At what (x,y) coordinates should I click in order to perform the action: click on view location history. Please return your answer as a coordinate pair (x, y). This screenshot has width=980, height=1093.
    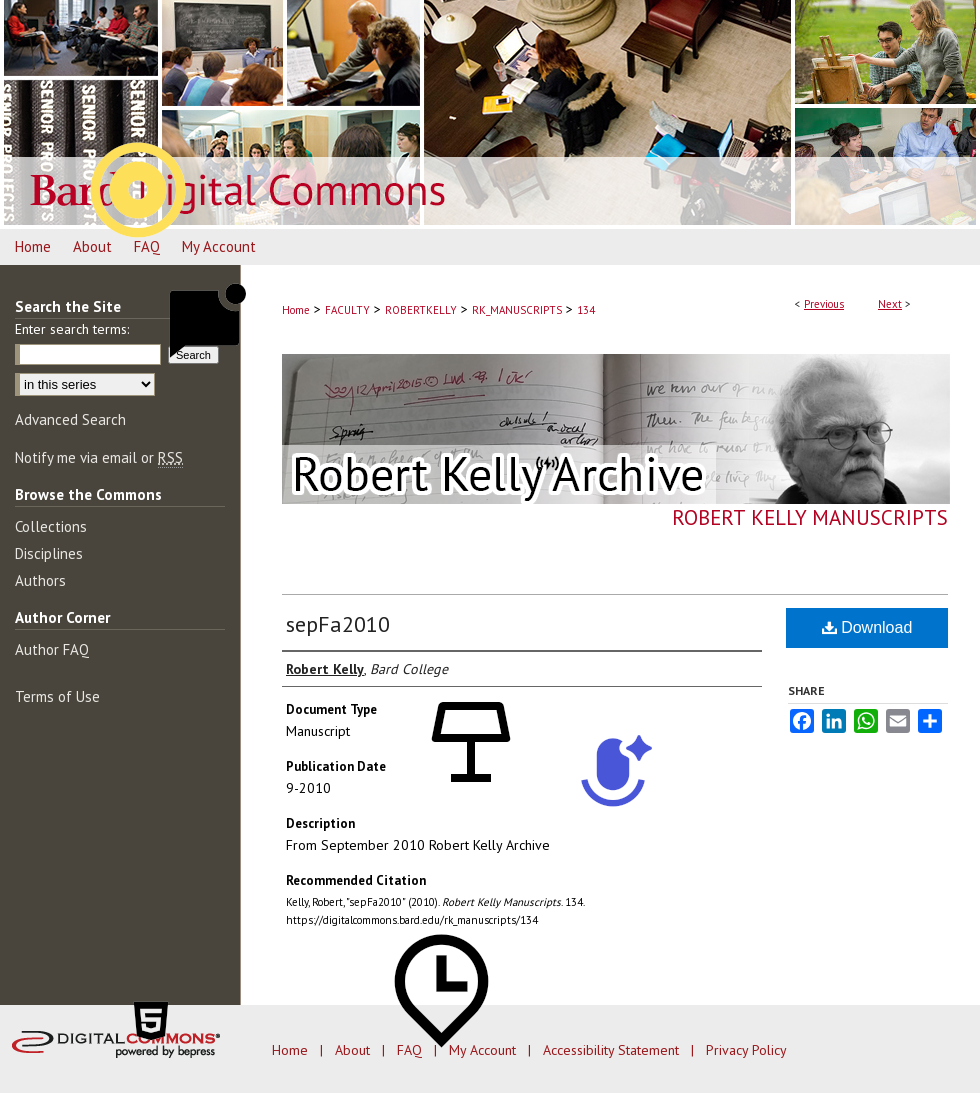
    Looking at the image, I should click on (441, 986).